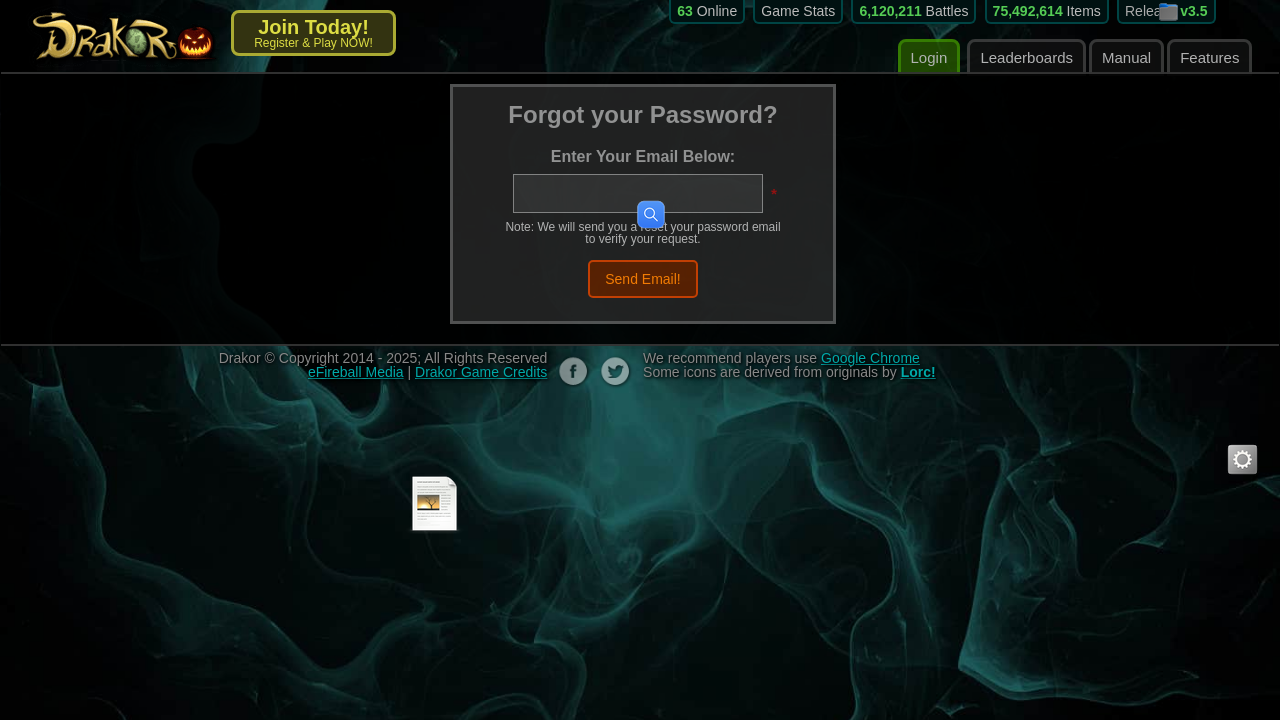 The height and width of the screenshot is (720, 1280). Describe the element at coordinates (435, 503) in the screenshot. I see `open a document file` at that location.